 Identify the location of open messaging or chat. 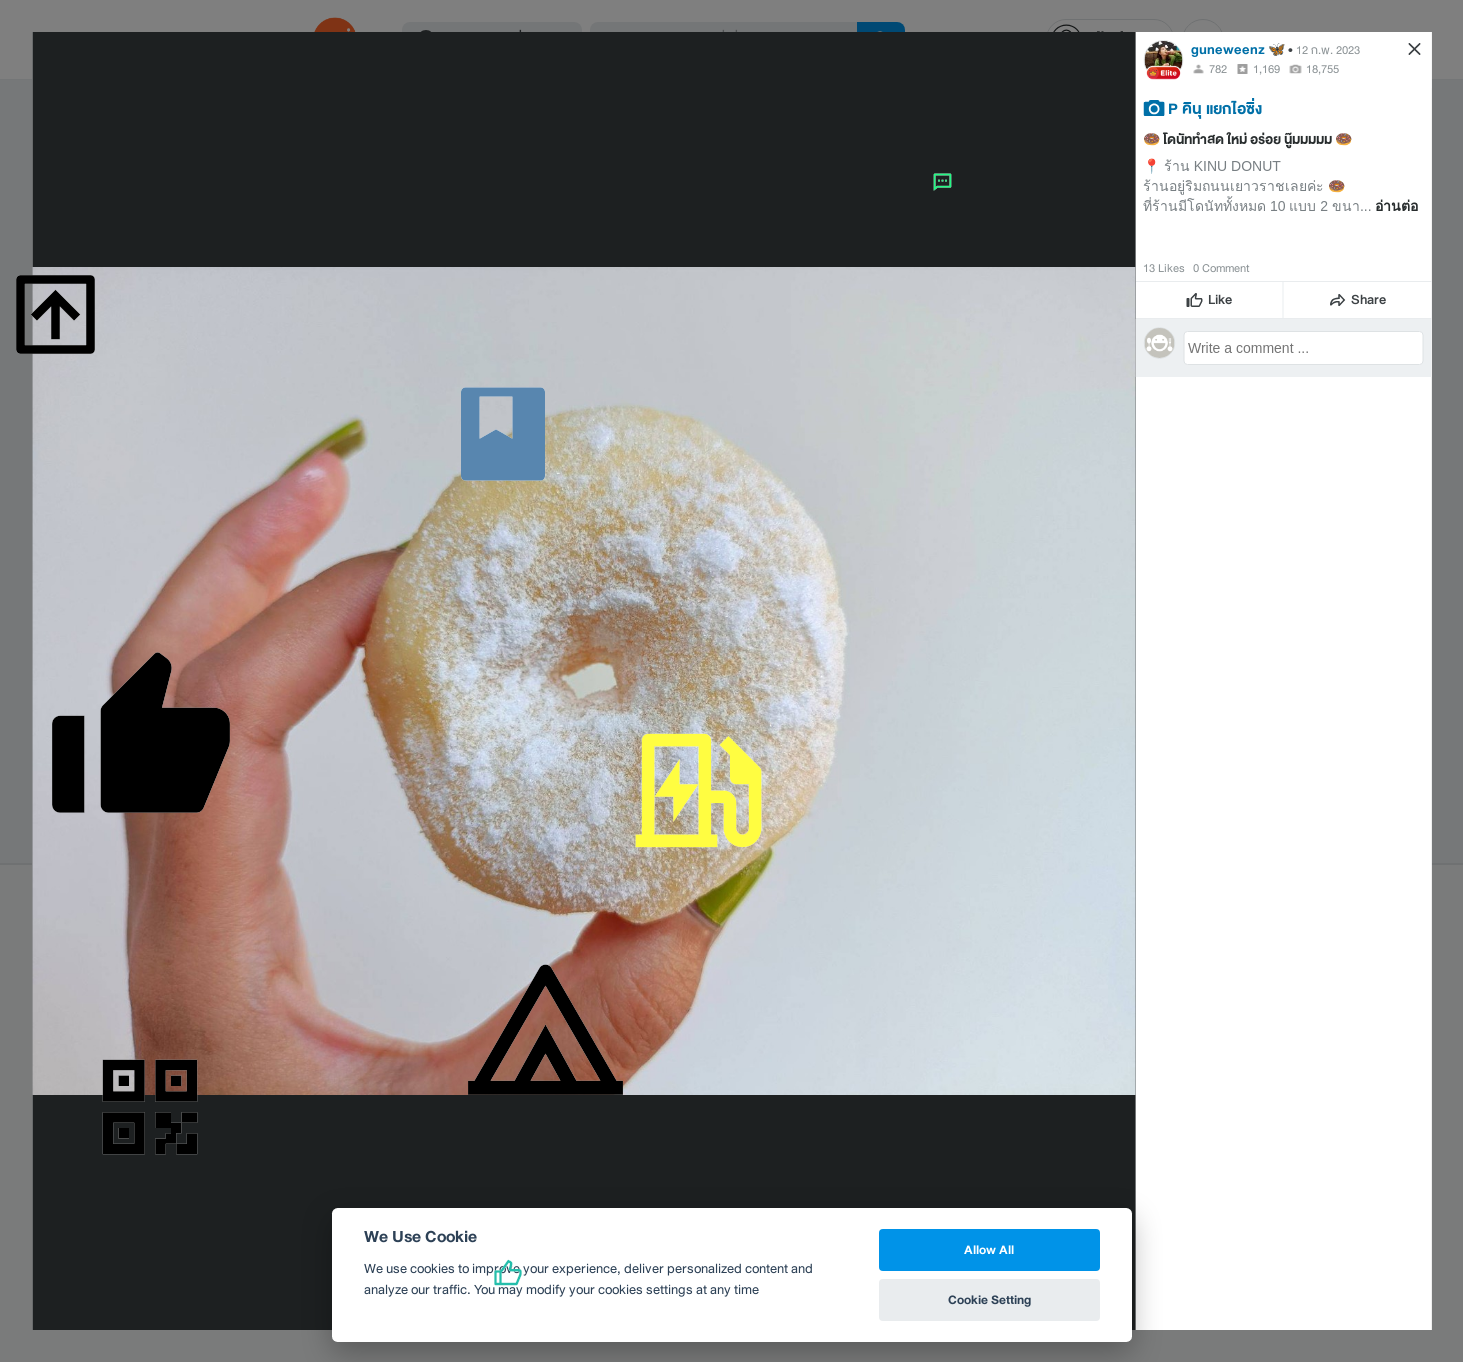
(942, 181).